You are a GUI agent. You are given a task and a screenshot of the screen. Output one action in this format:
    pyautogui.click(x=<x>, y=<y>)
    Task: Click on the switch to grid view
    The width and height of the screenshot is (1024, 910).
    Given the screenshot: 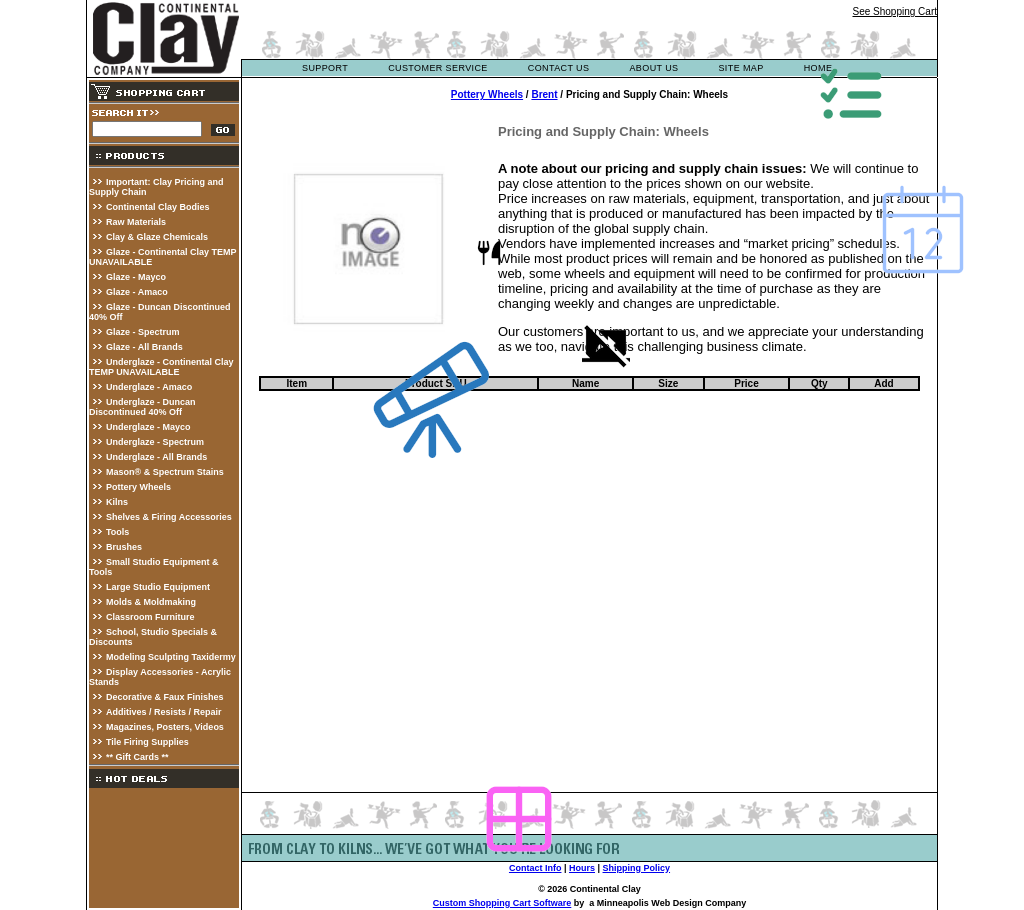 What is the action you would take?
    pyautogui.click(x=519, y=819)
    